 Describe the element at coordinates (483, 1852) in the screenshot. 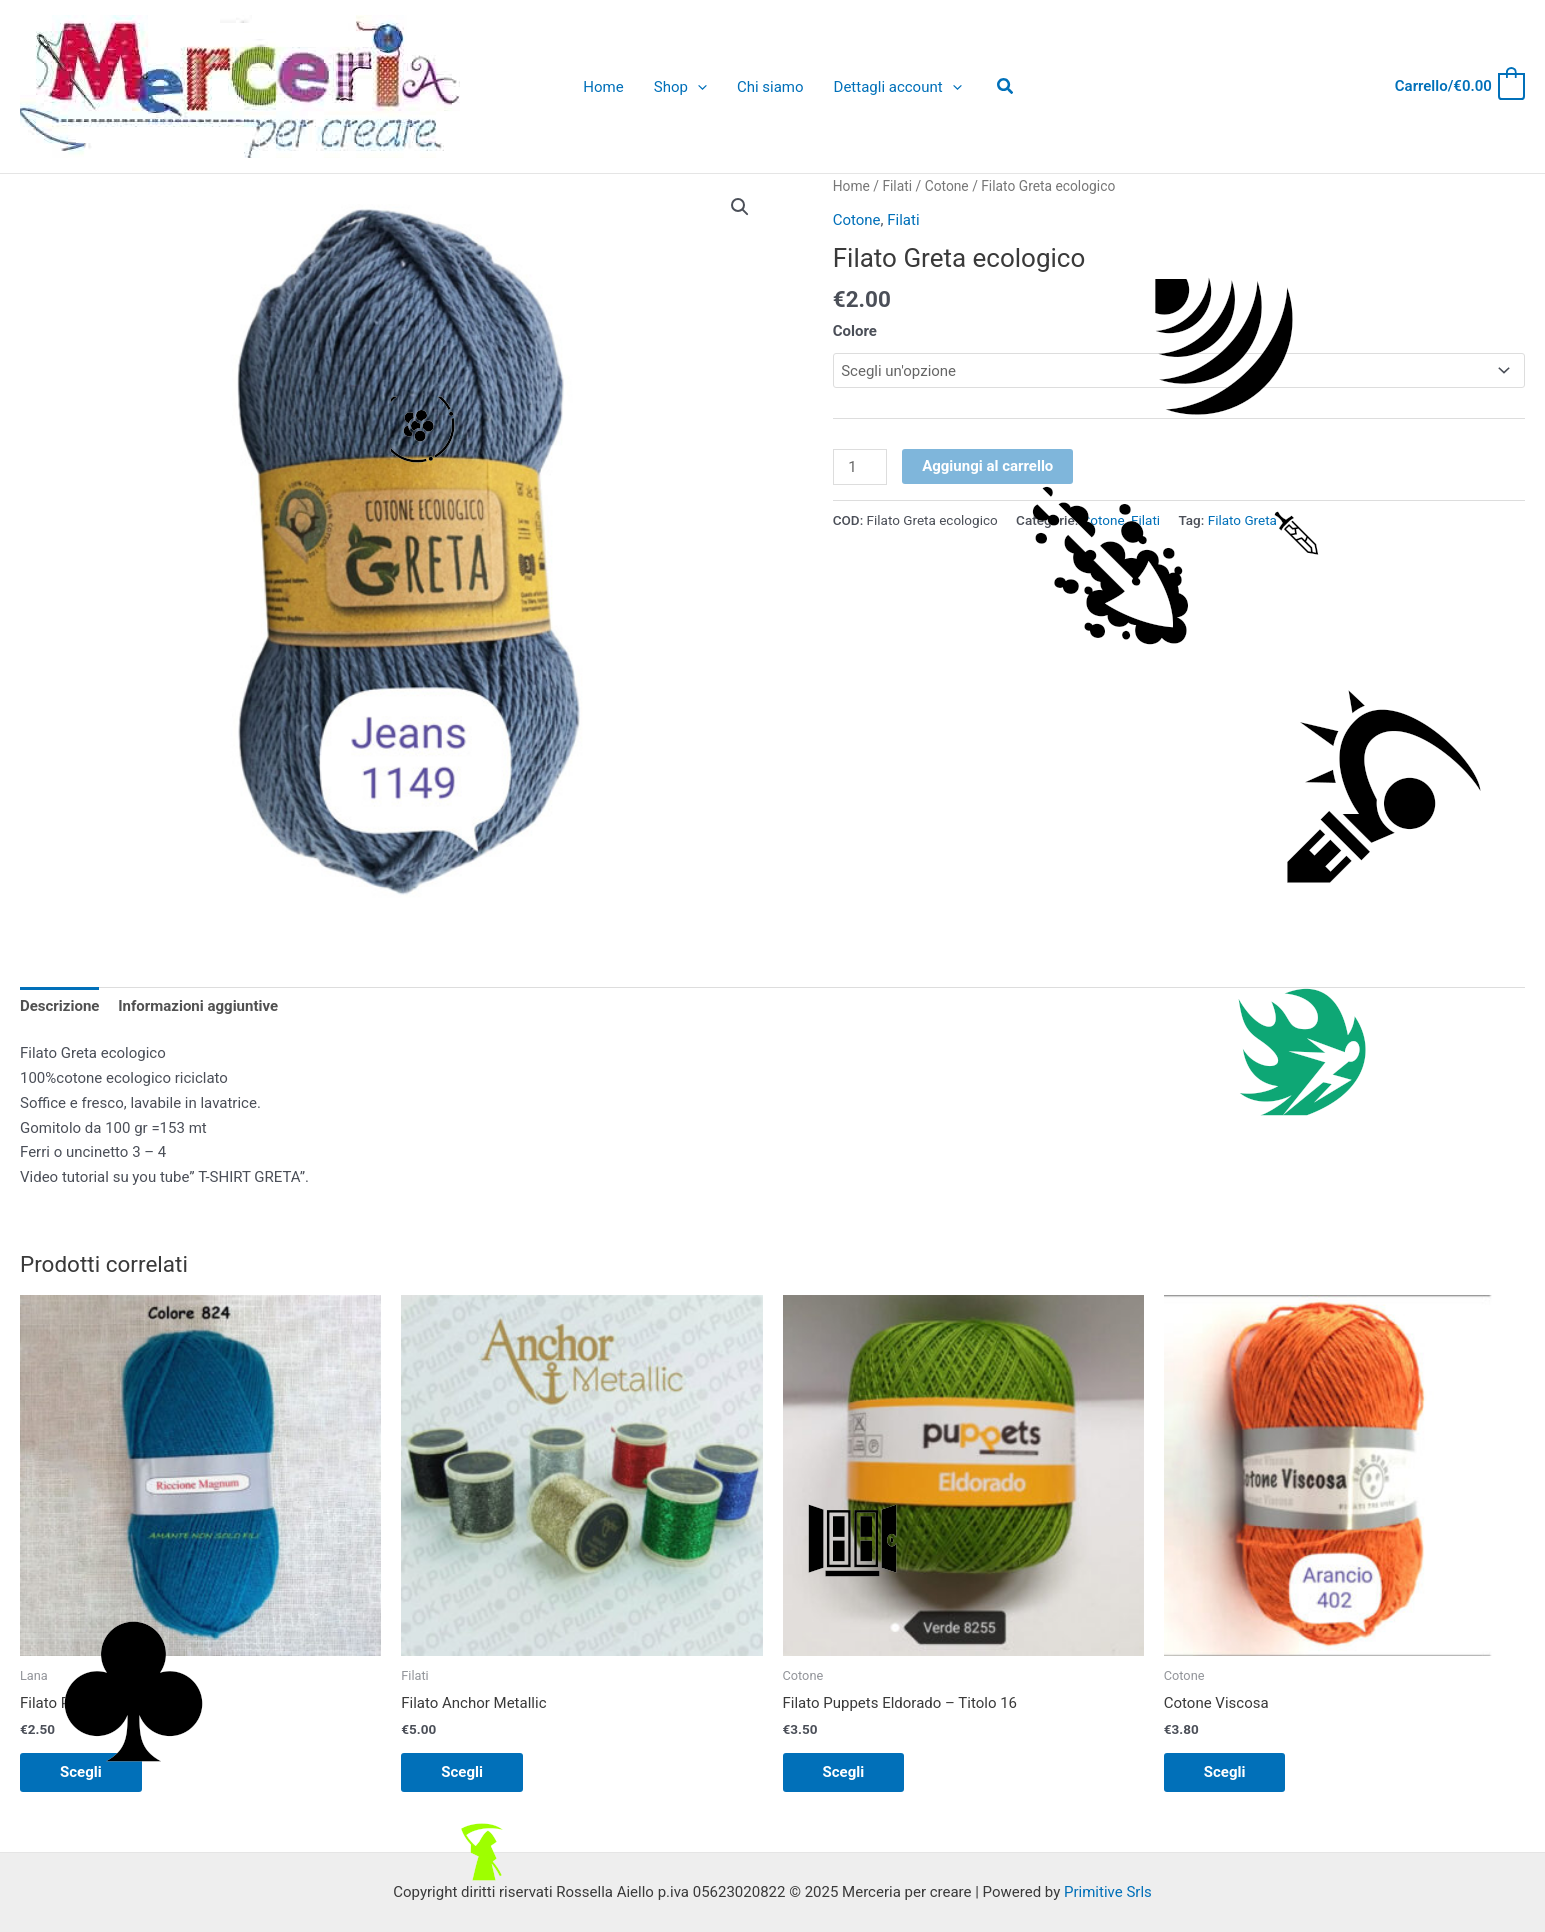

I see `indicates death or game over state` at that location.